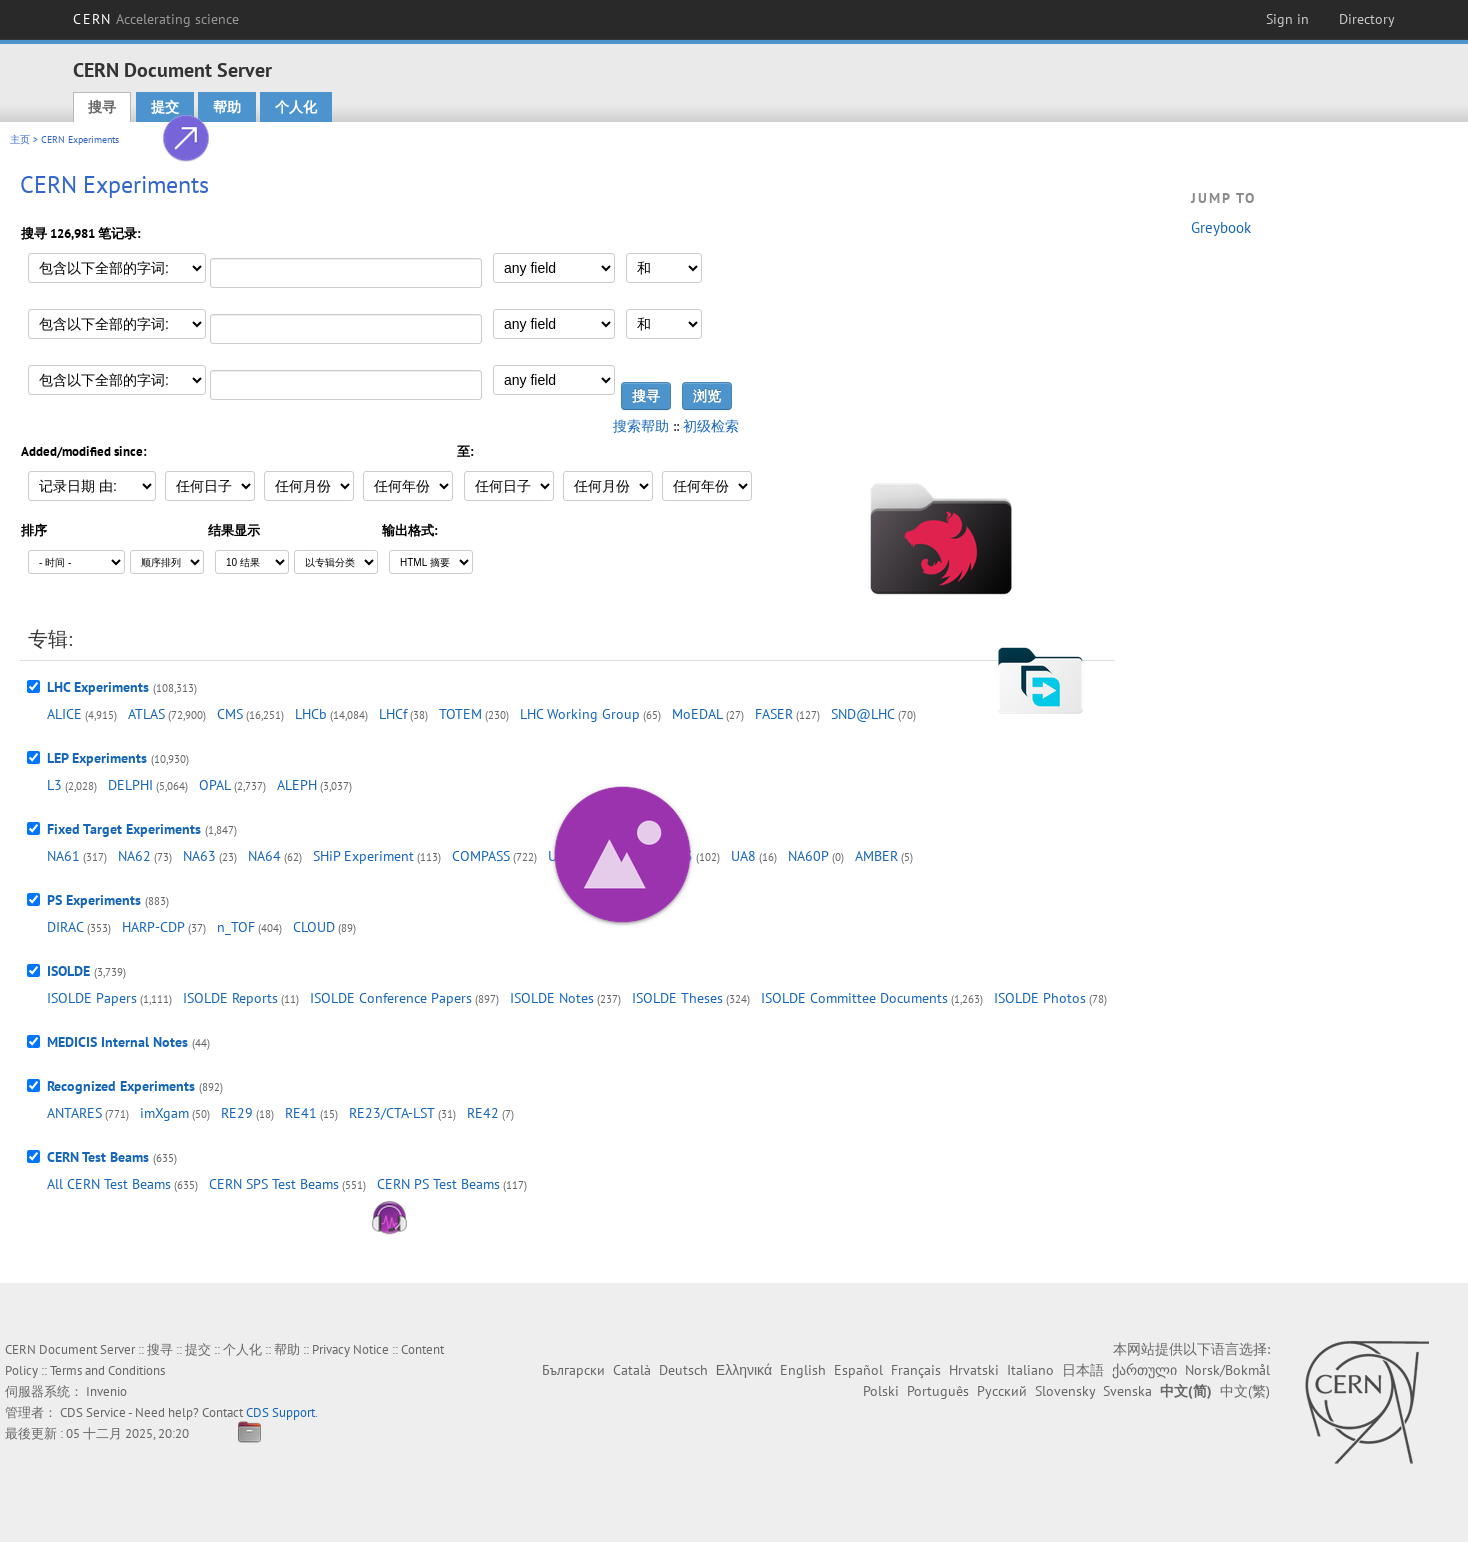 The width and height of the screenshot is (1468, 1542). What do you see at coordinates (940, 542) in the screenshot?
I see `open NestJS project folder` at bounding box center [940, 542].